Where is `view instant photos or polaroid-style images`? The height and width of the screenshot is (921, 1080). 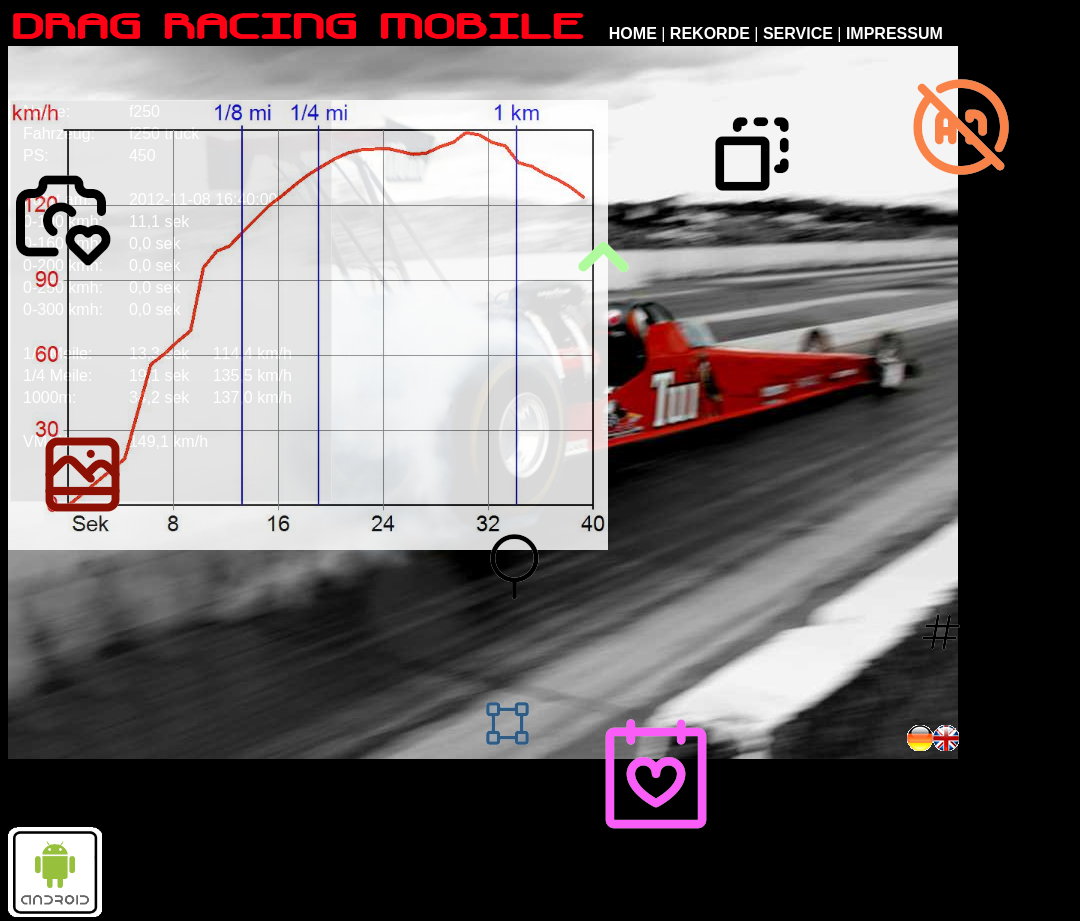
view instant photos or polaroid-style images is located at coordinates (82, 474).